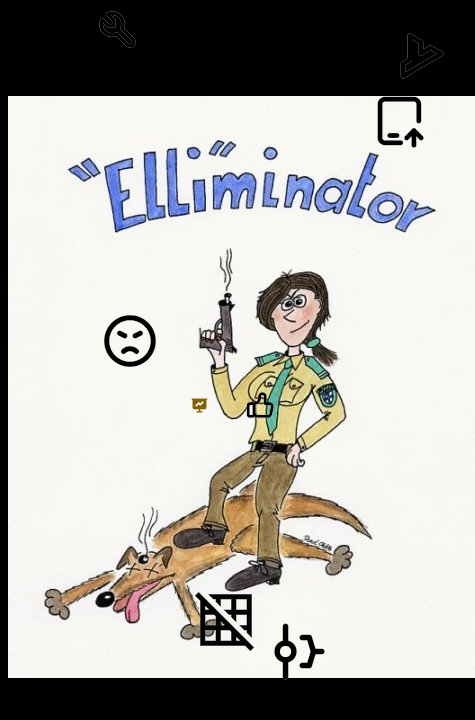 Image resolution: width=475 pixels, height=720 pixels. Describe the element at coordinates (397, 121) in the screenshot. I see `upload content to tablet device` at that location.